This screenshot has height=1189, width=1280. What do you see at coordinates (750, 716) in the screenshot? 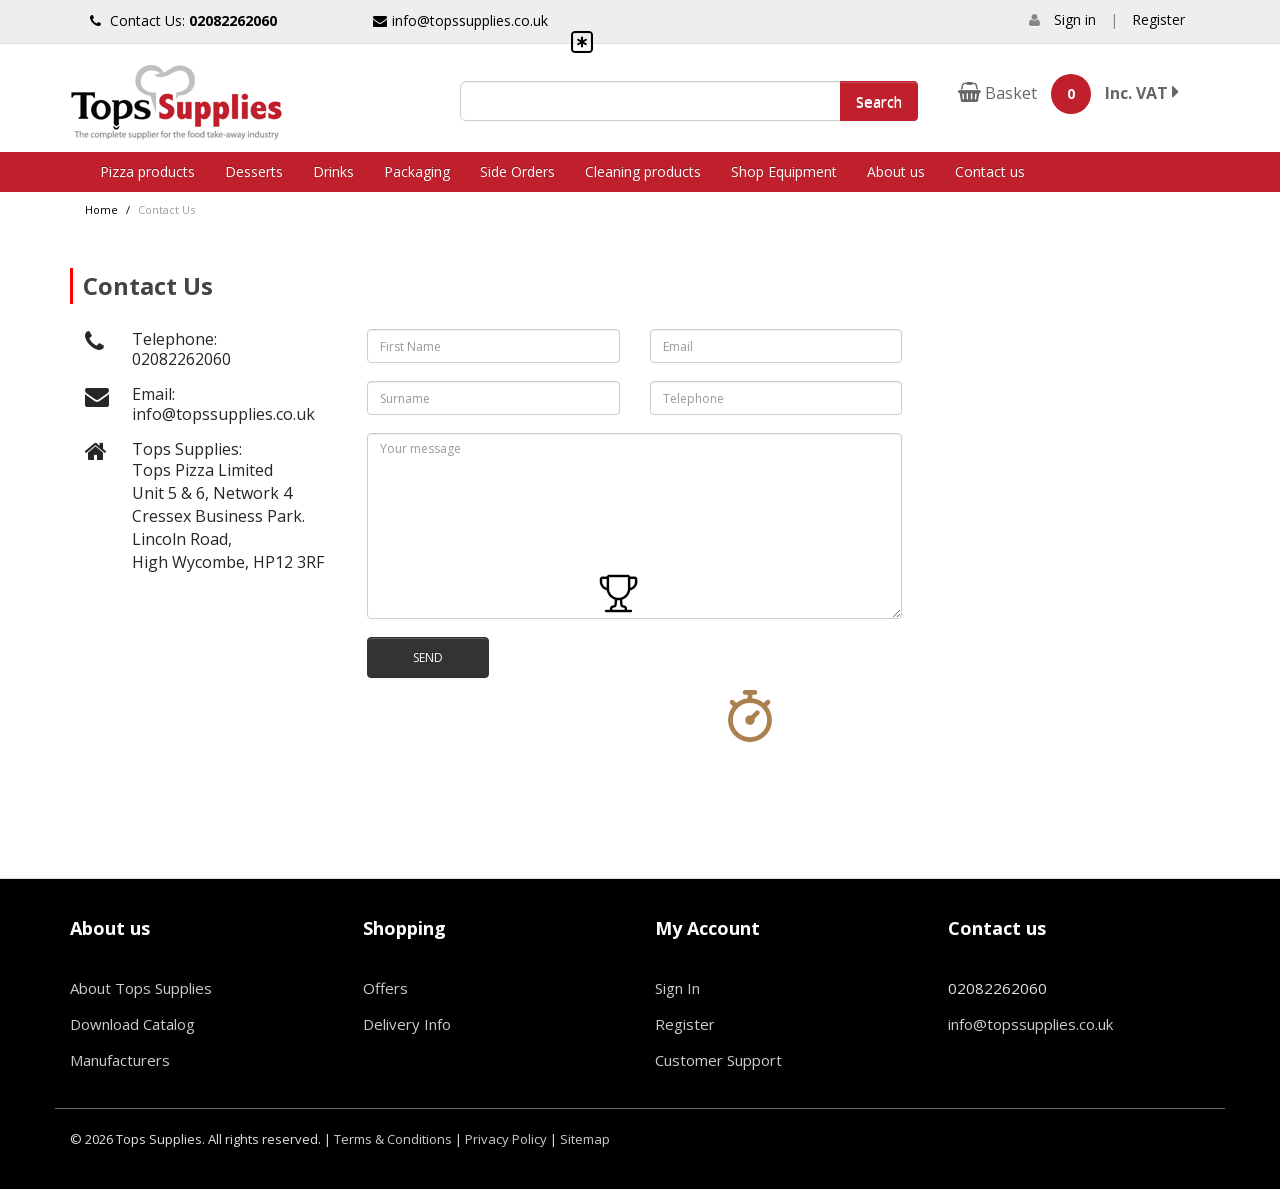
I see `start or stop a timer` at bounding box center [750, 716].